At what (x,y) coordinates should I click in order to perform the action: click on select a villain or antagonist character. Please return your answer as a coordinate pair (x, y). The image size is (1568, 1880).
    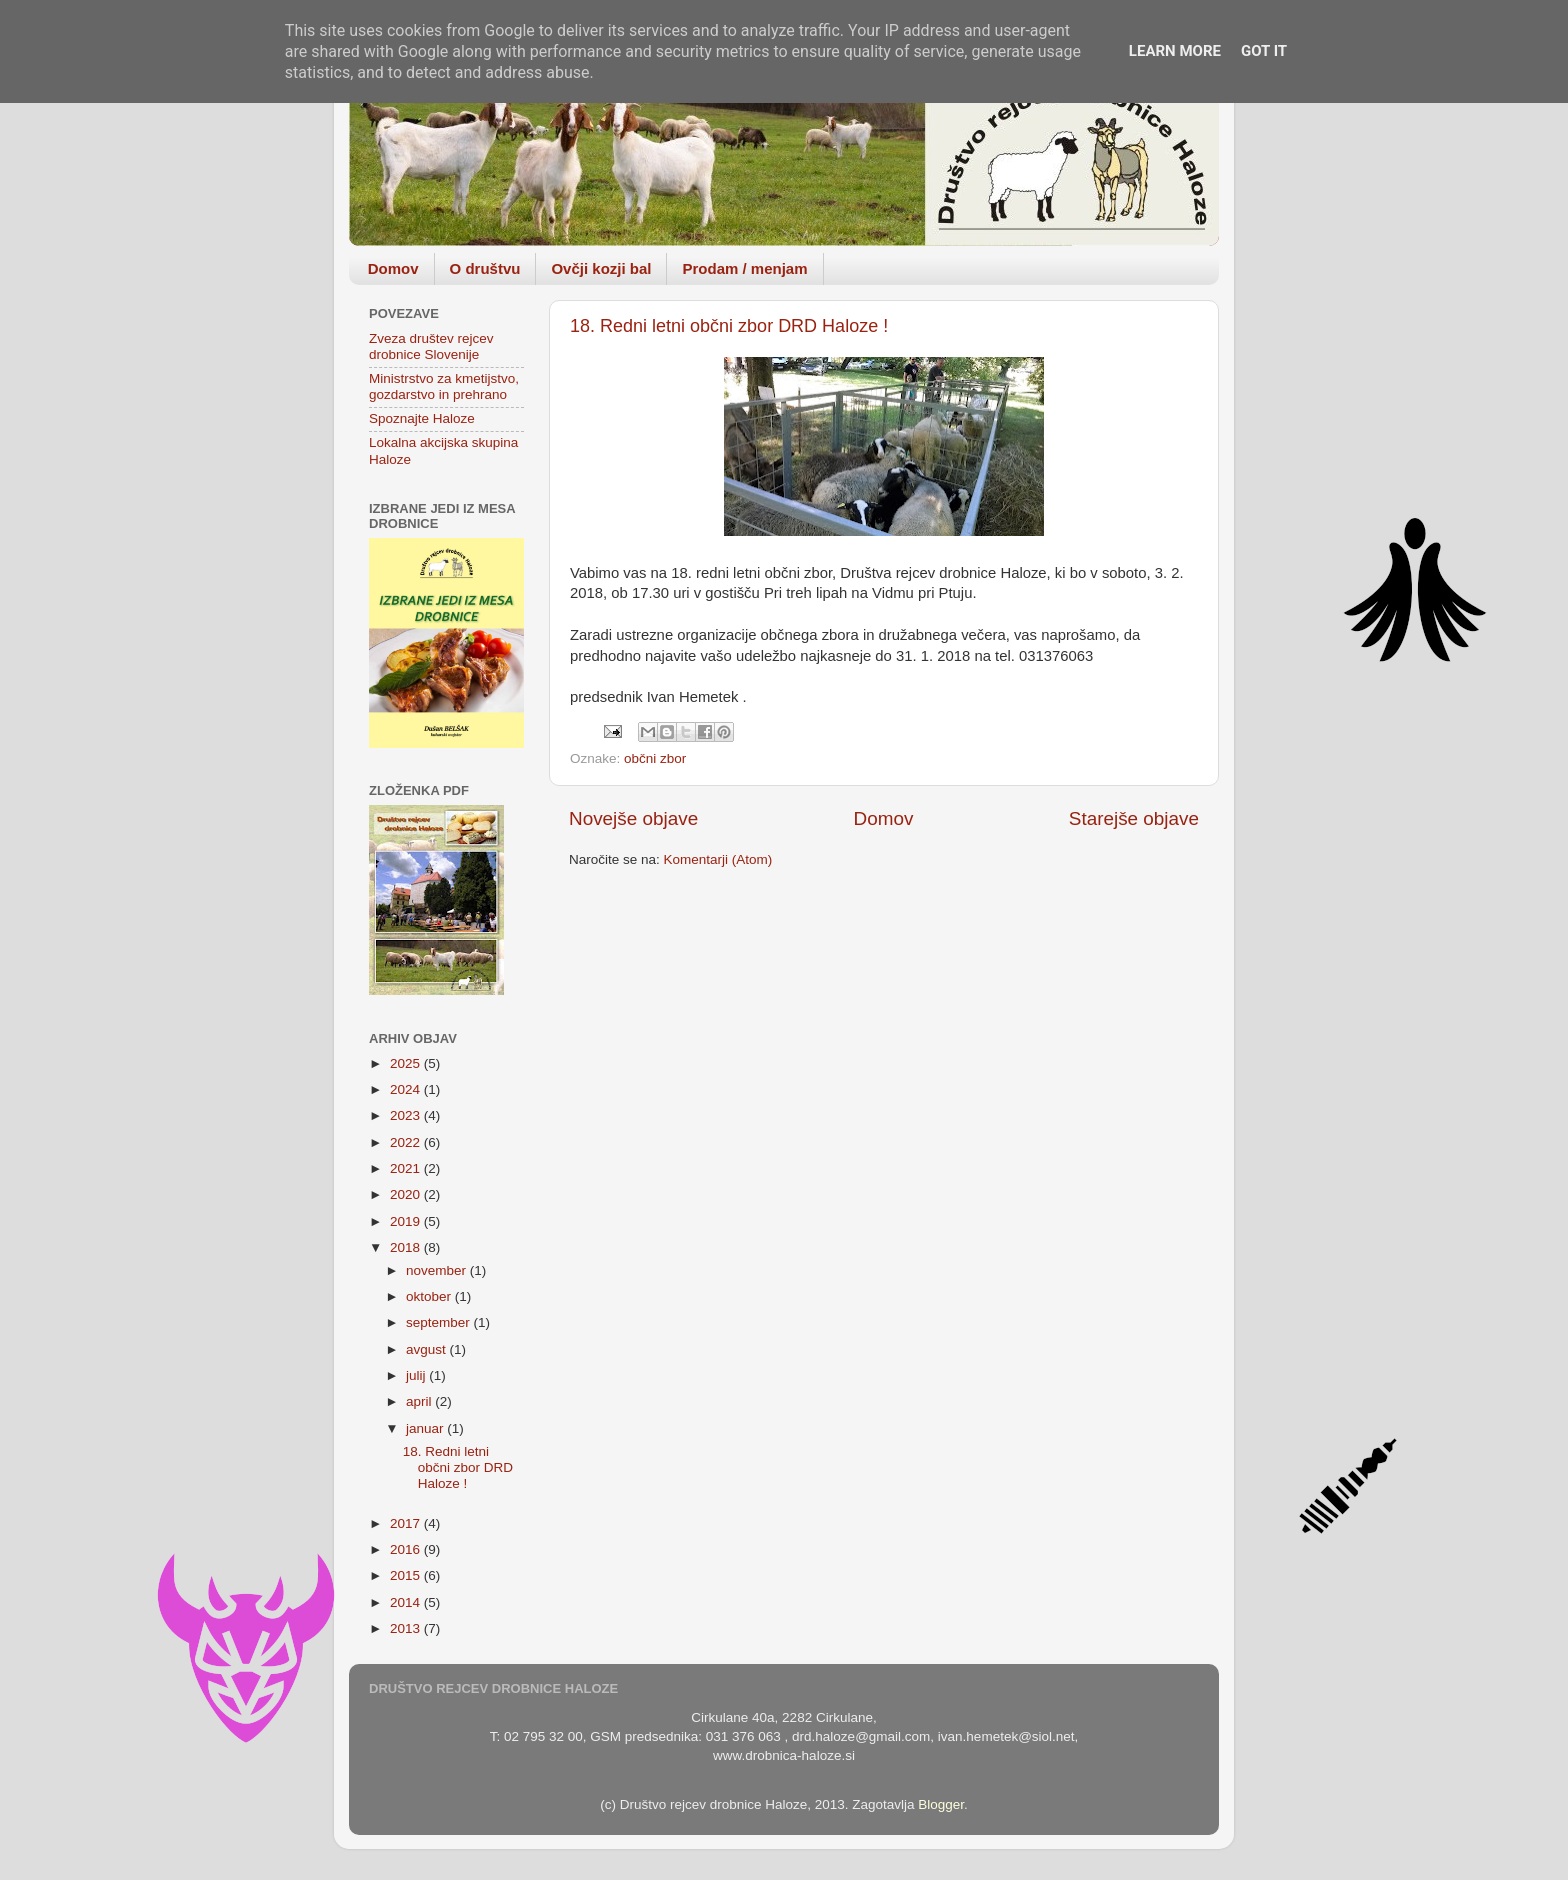
    Looking at the image, I should click on (246, 1648).